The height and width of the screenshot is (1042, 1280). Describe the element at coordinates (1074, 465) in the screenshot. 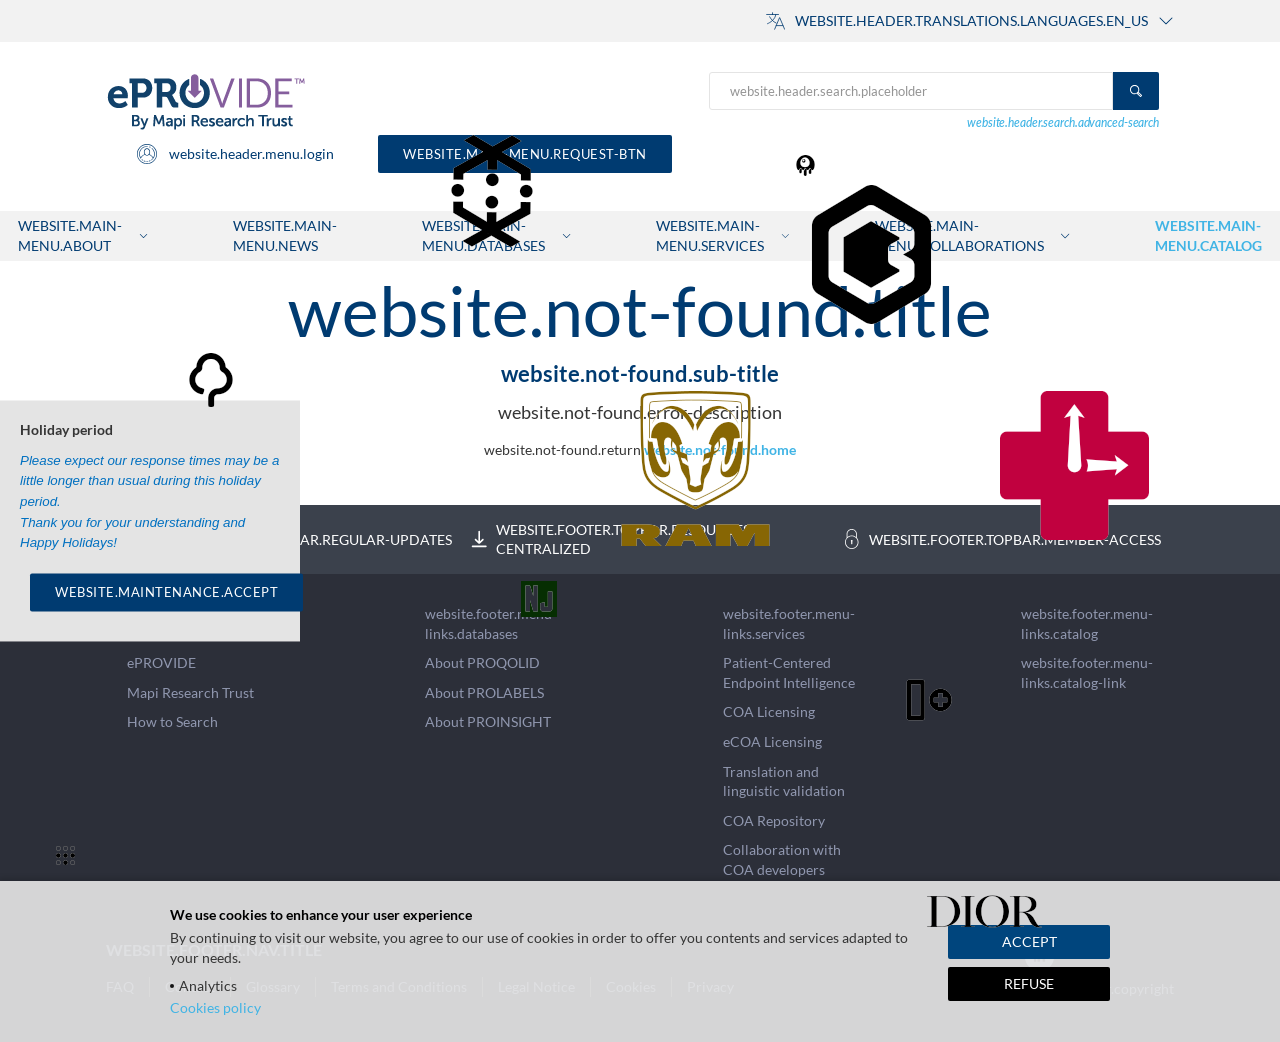

I see `open RescueTime app` at that location.